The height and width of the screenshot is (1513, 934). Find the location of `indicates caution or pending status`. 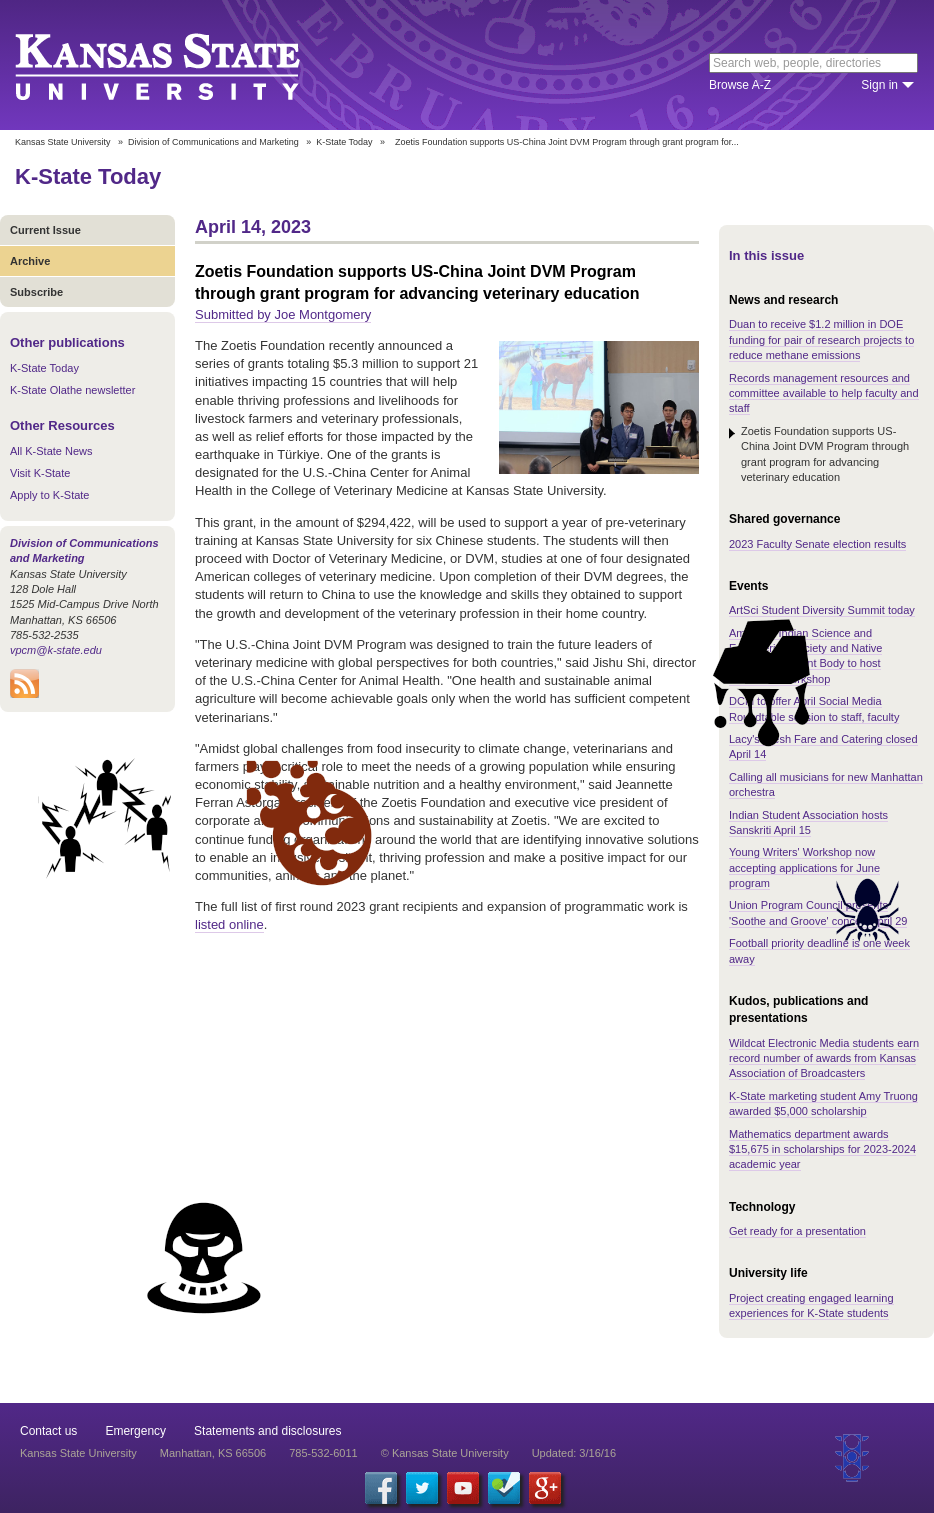

indicates caution or pending status is located at coordinates (852, 1458).